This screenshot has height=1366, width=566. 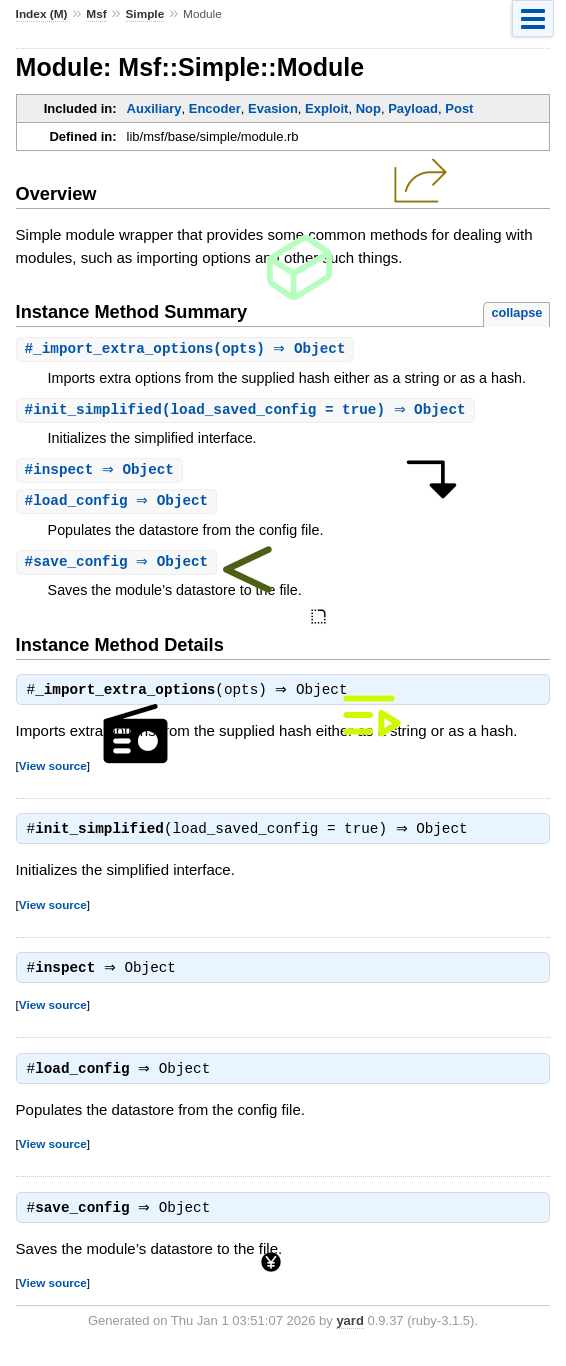 I want to click on view 3D object or model, so click(x=299, y=267).